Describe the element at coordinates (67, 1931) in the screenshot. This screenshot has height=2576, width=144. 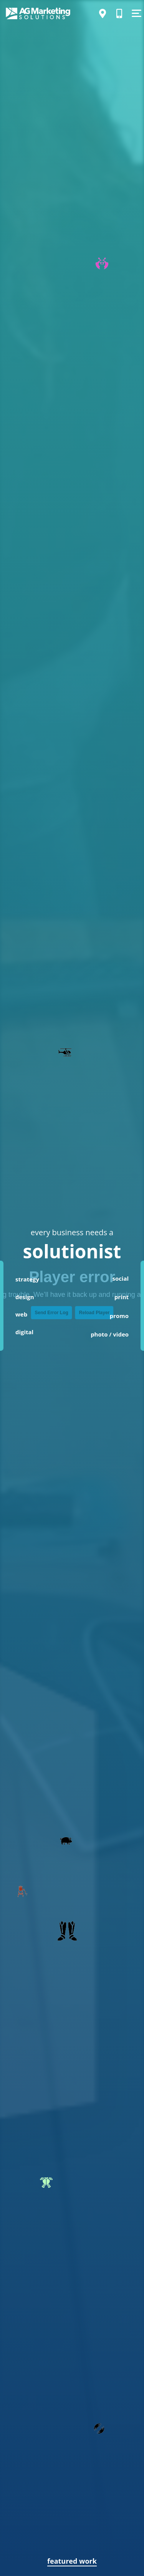
I see `equip leg armor to your character` at that location.